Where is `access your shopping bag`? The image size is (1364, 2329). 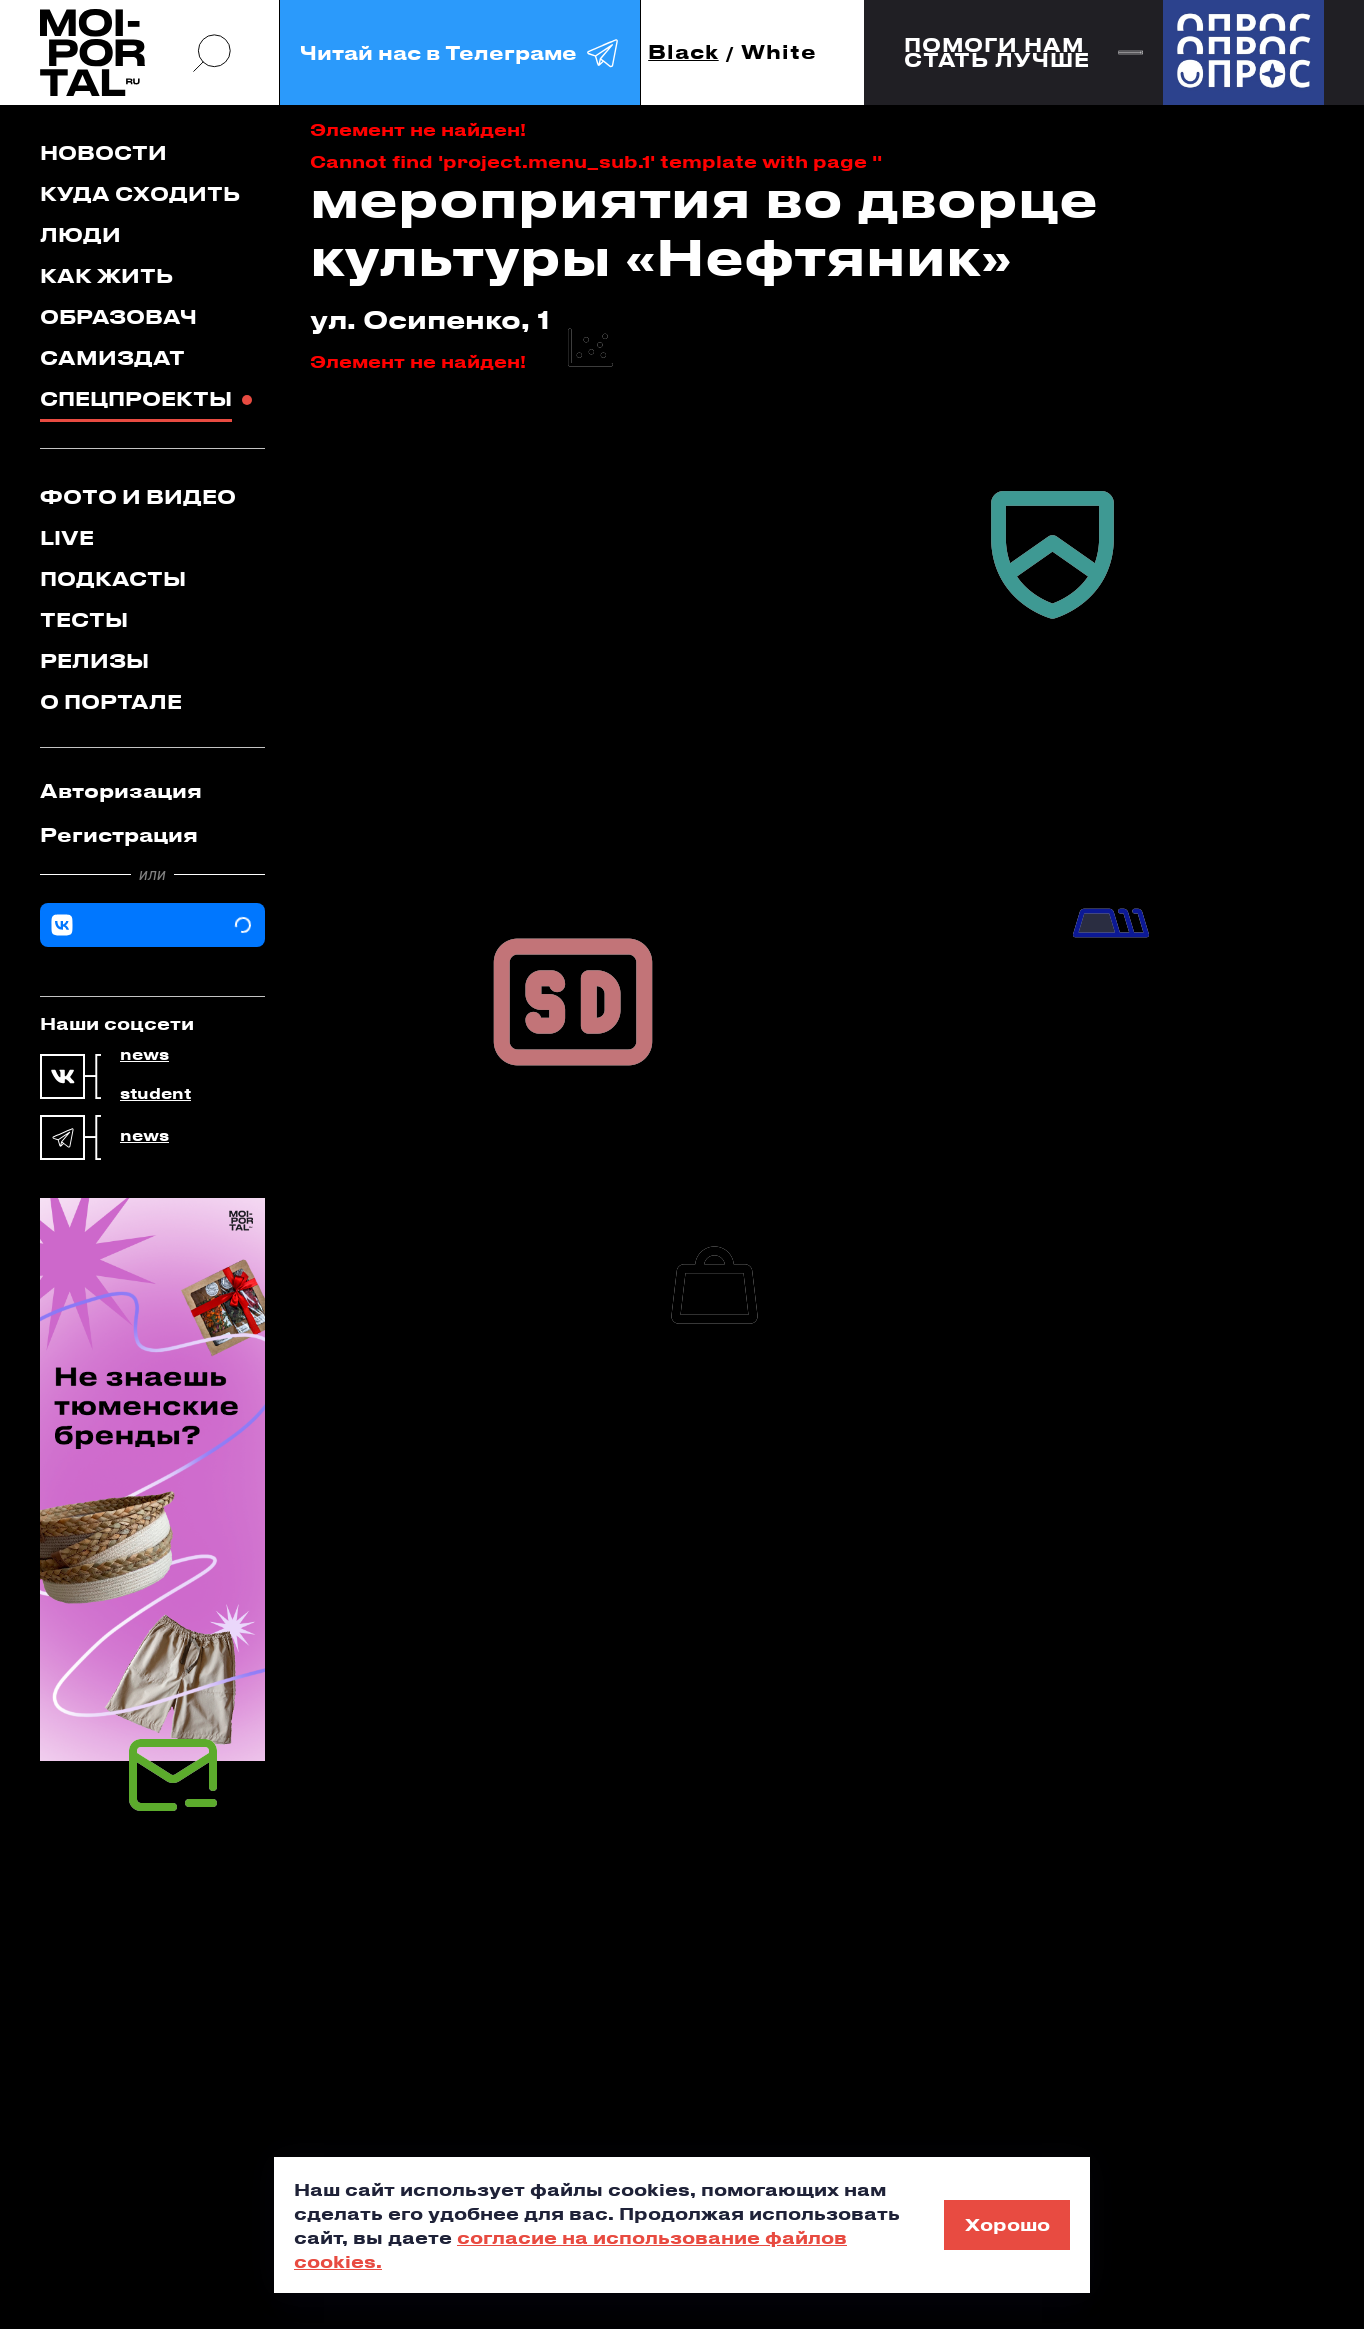 access your shopping bag is located at coordinates (714, 1289).